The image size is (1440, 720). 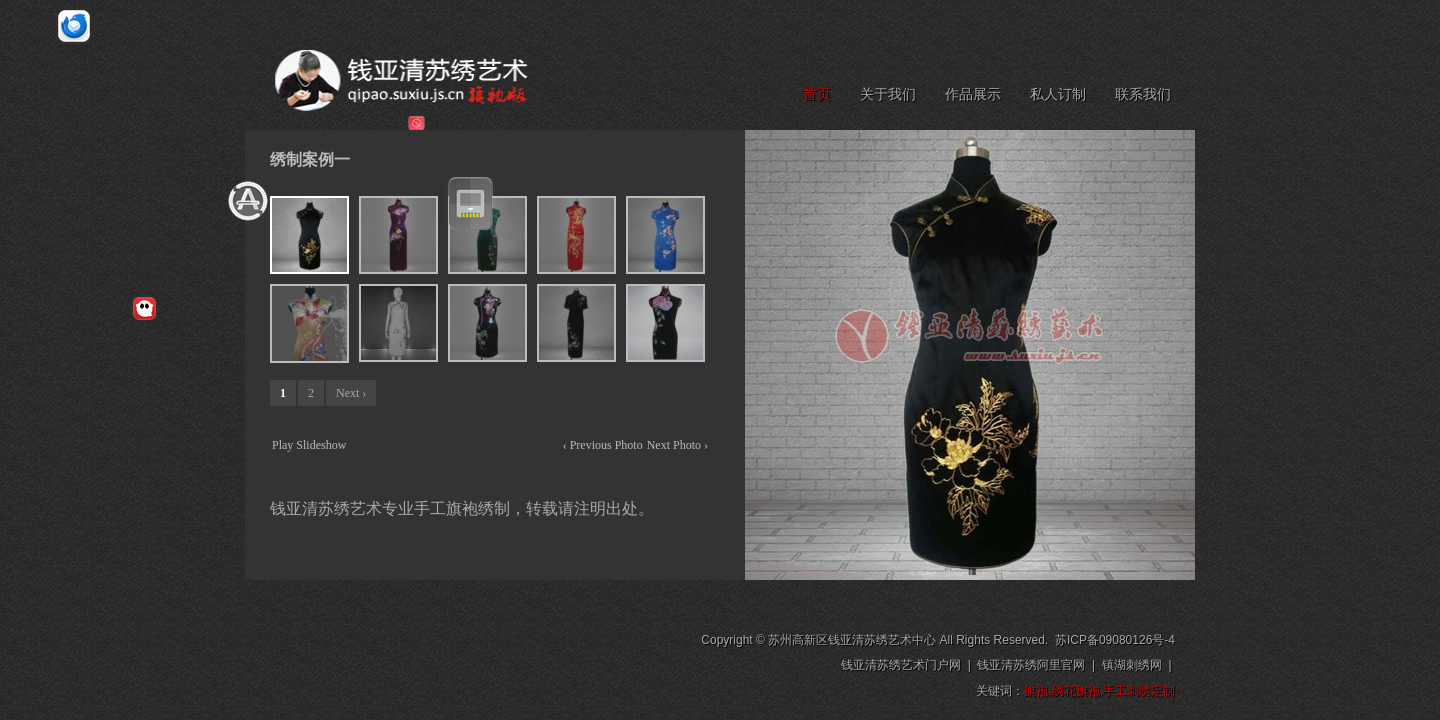 I want to click on game boy advance ROM file, so click(x=470, y=203).